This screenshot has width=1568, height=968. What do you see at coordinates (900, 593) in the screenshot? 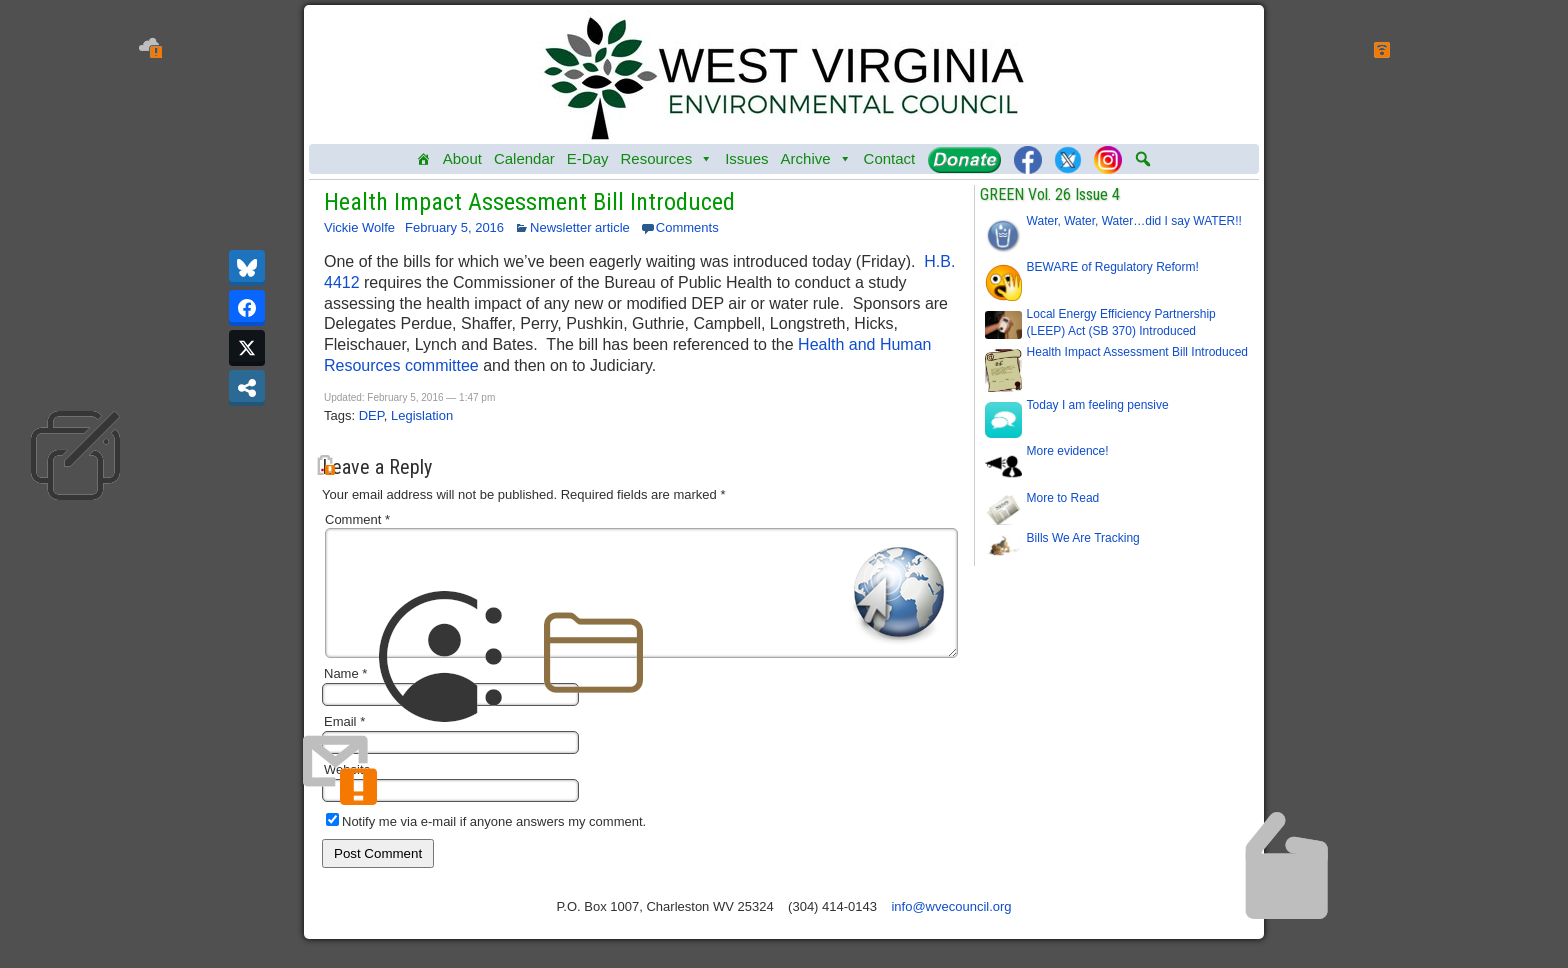
I see `open web browser` at bounding box center [900, 593].